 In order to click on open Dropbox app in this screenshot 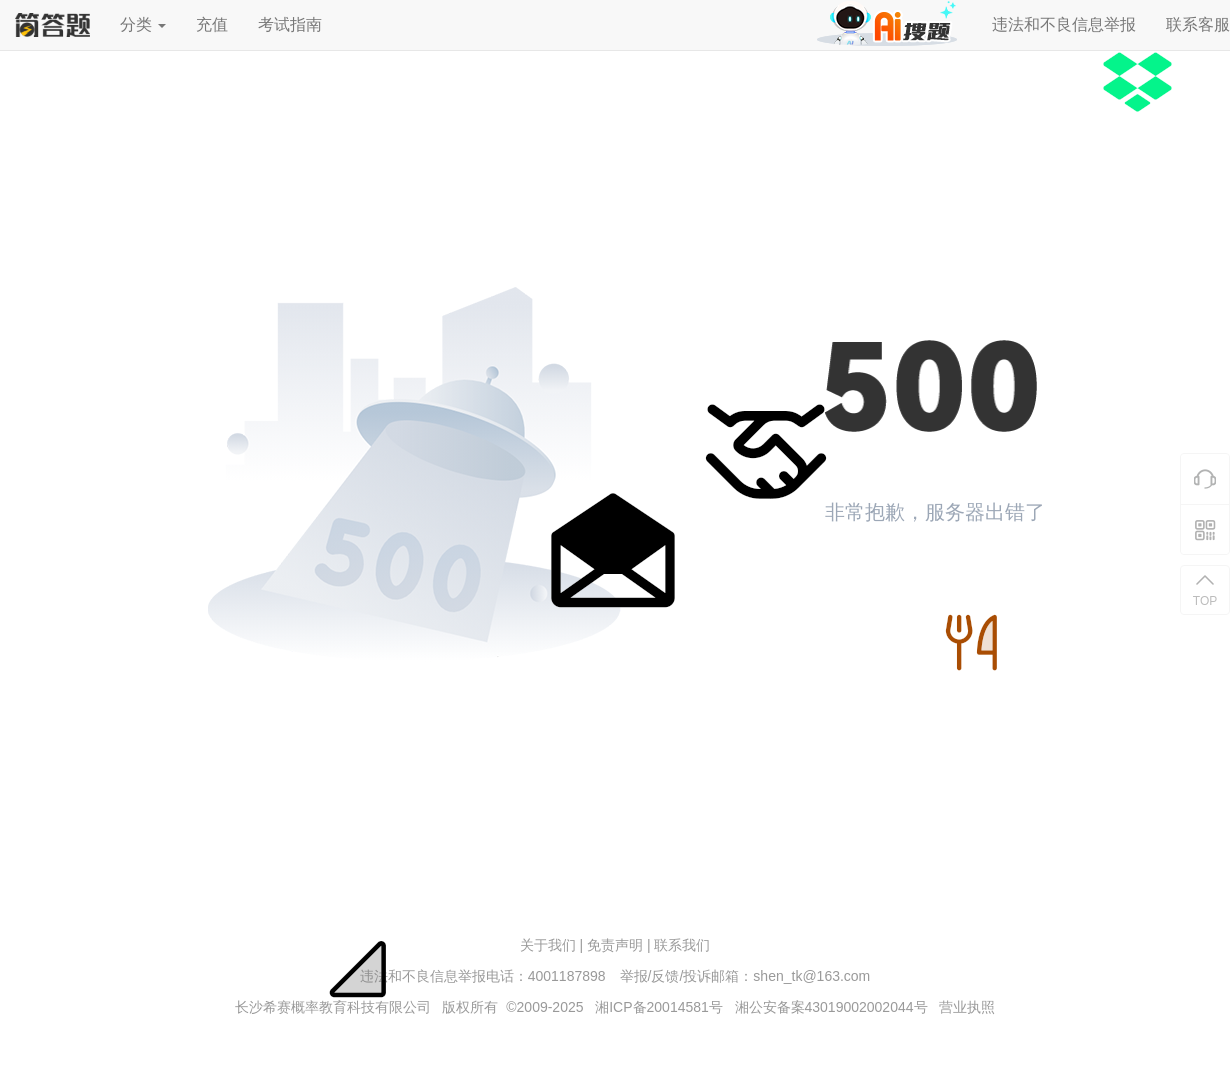, I will do `click(1137, 78)`.